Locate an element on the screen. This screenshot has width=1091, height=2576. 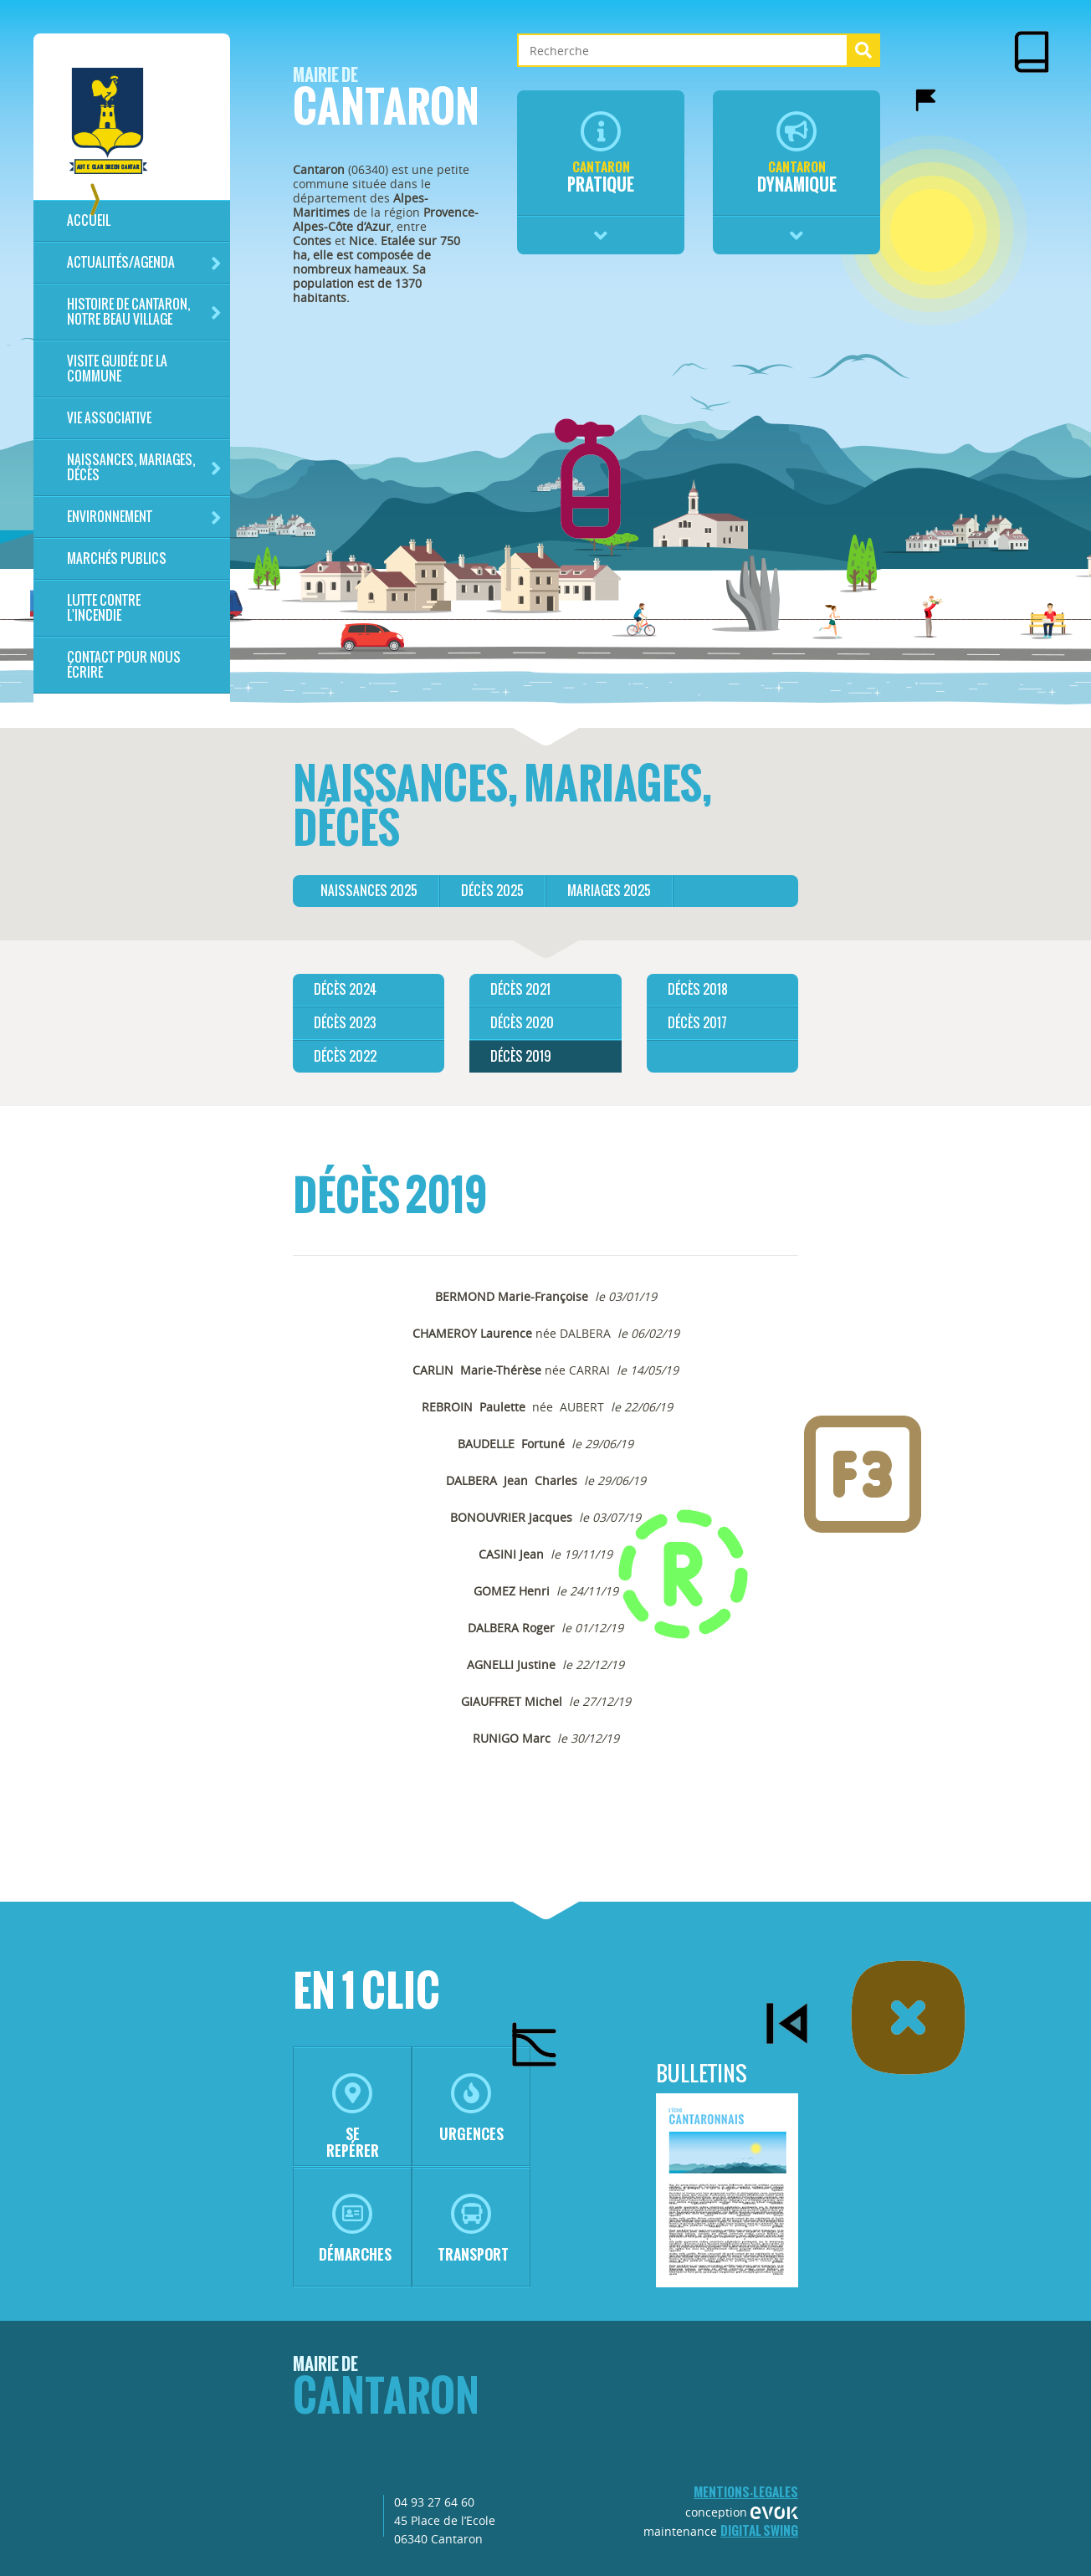
view sankey diagram or flow chart is located at coordinates (534, 2044).